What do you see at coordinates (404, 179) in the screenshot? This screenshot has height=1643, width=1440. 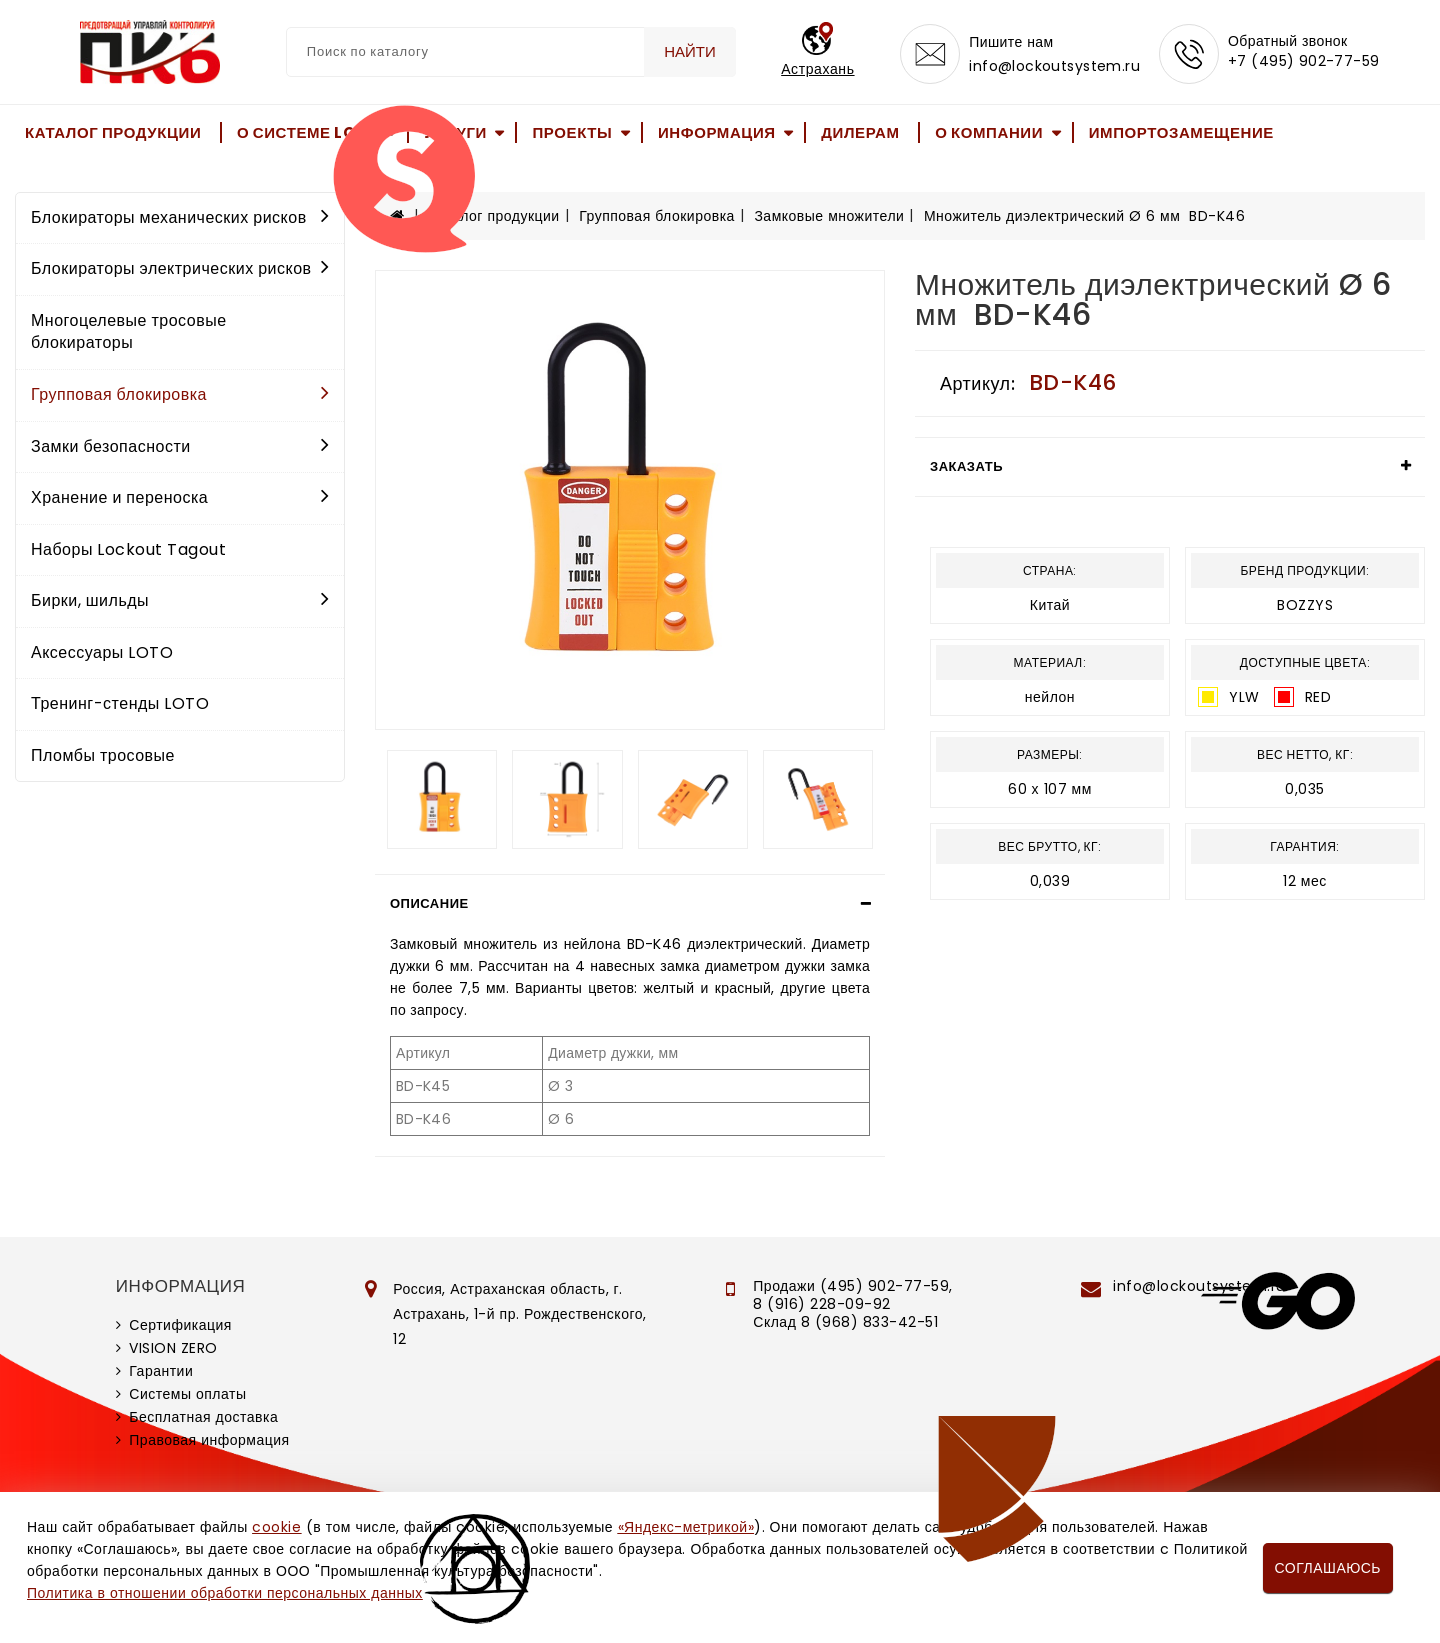 I see `open the Speakap app` at bounding box center [404, 179].